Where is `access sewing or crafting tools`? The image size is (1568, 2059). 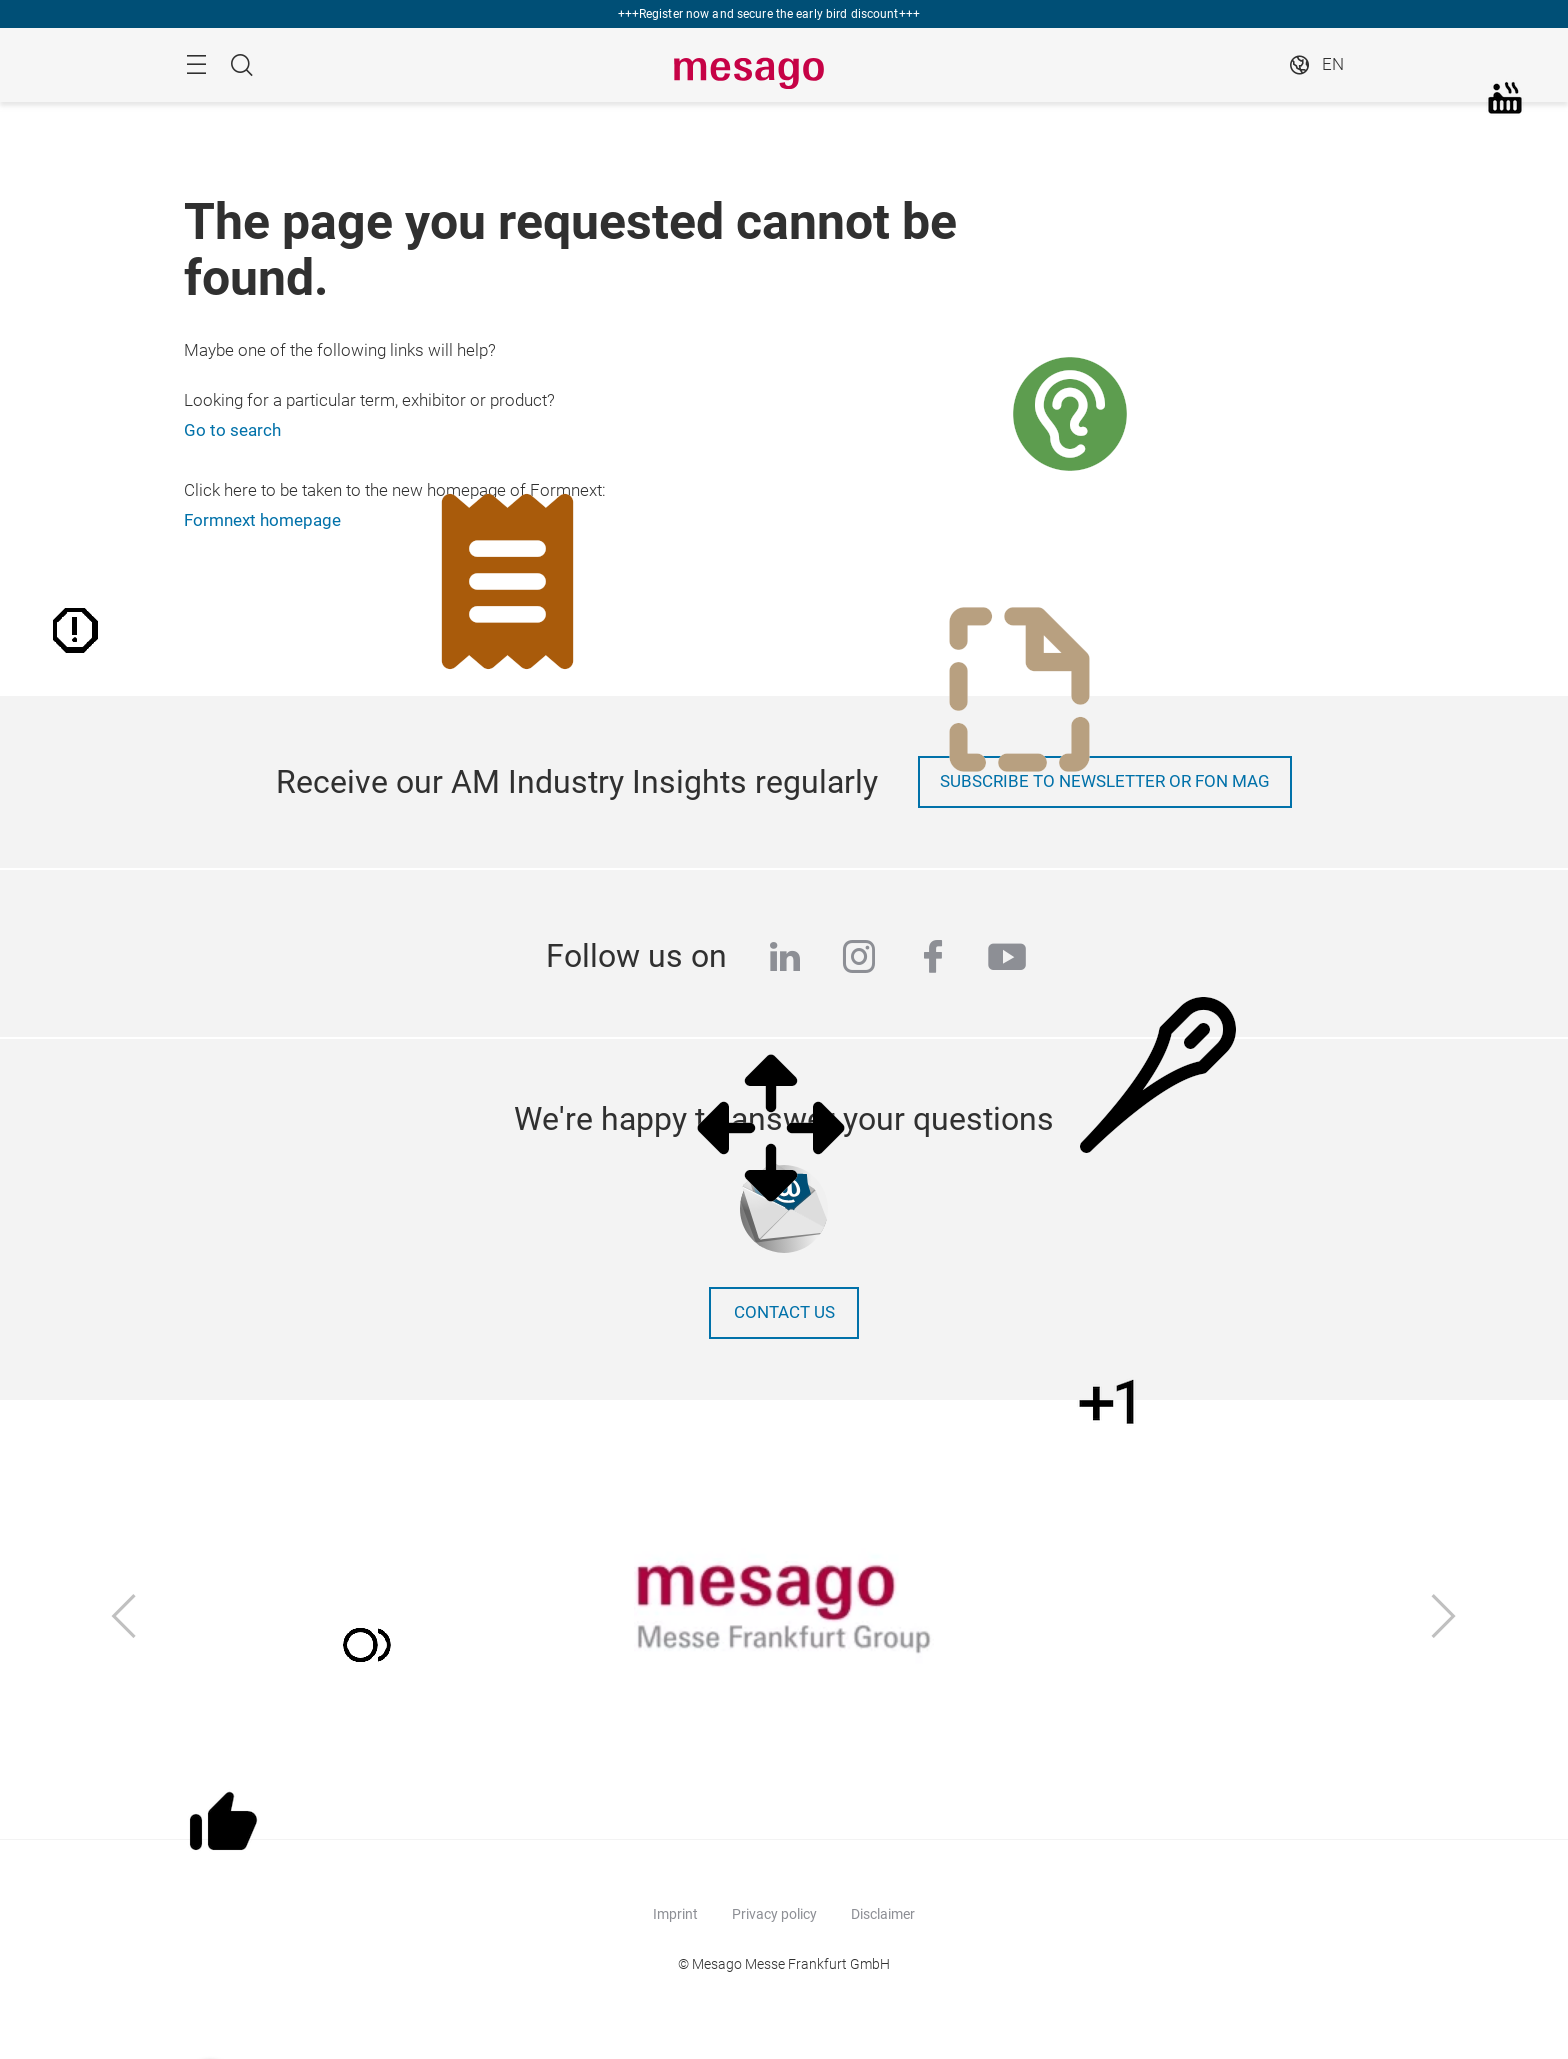
access sewing or crafting tools is located at coordinates (1158, 1075).